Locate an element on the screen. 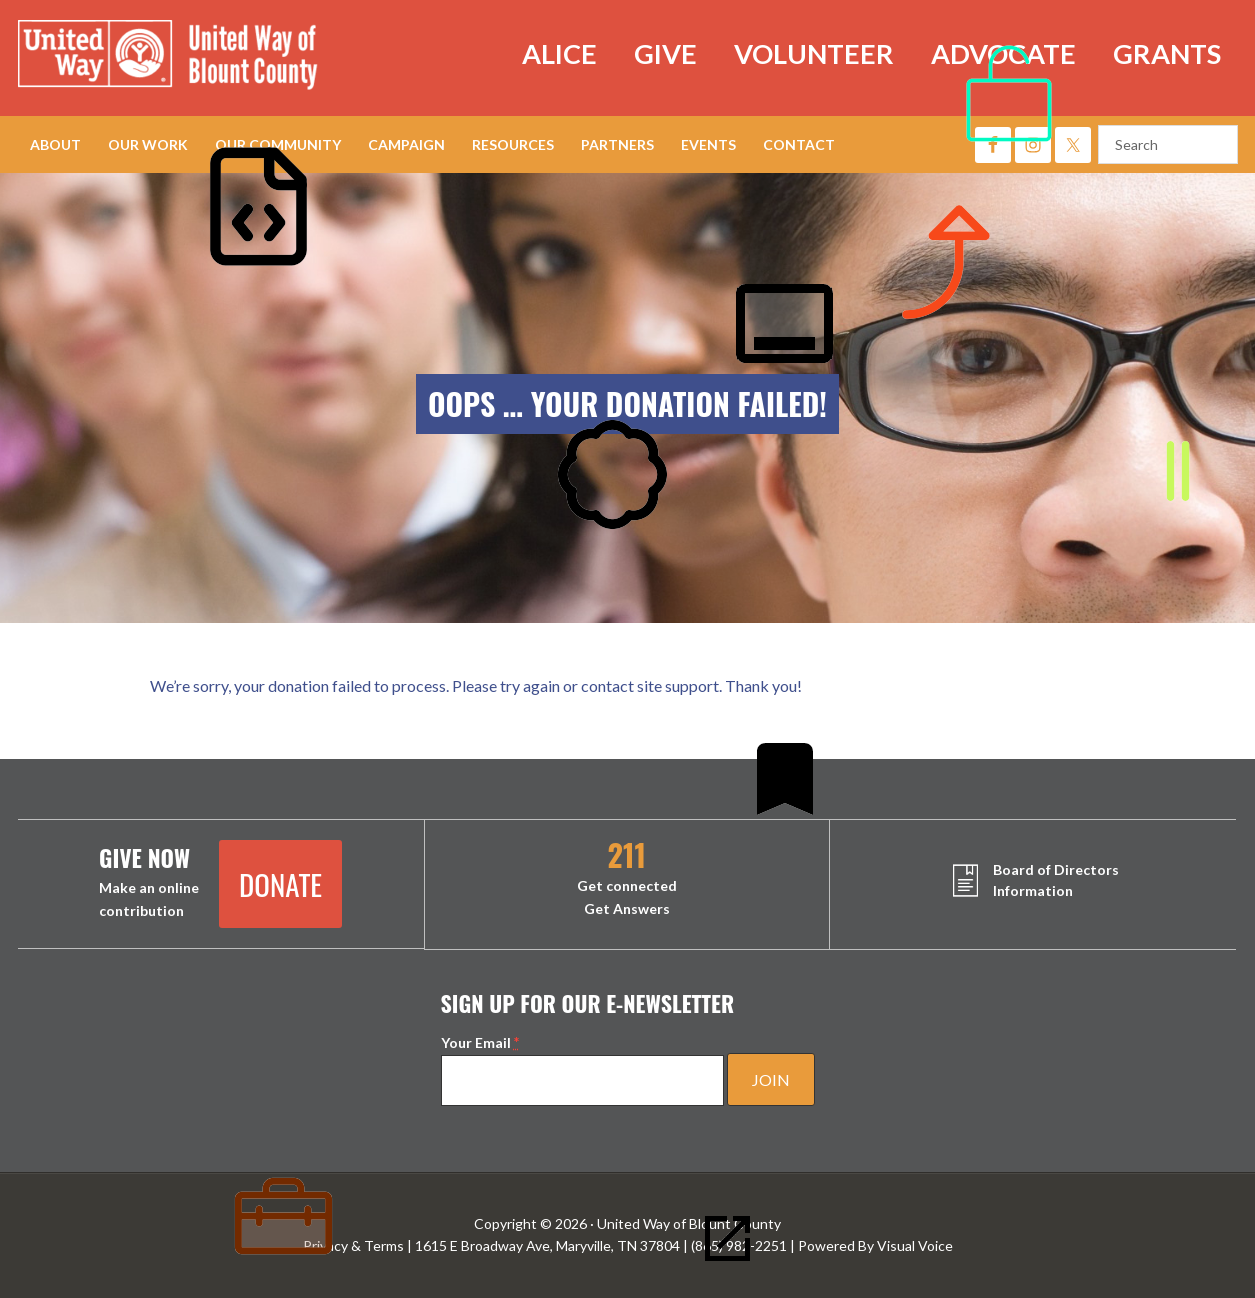 The height and width of the screenshot is (1298, 1255). access tools and settings is located at coordinates (283, 1219).